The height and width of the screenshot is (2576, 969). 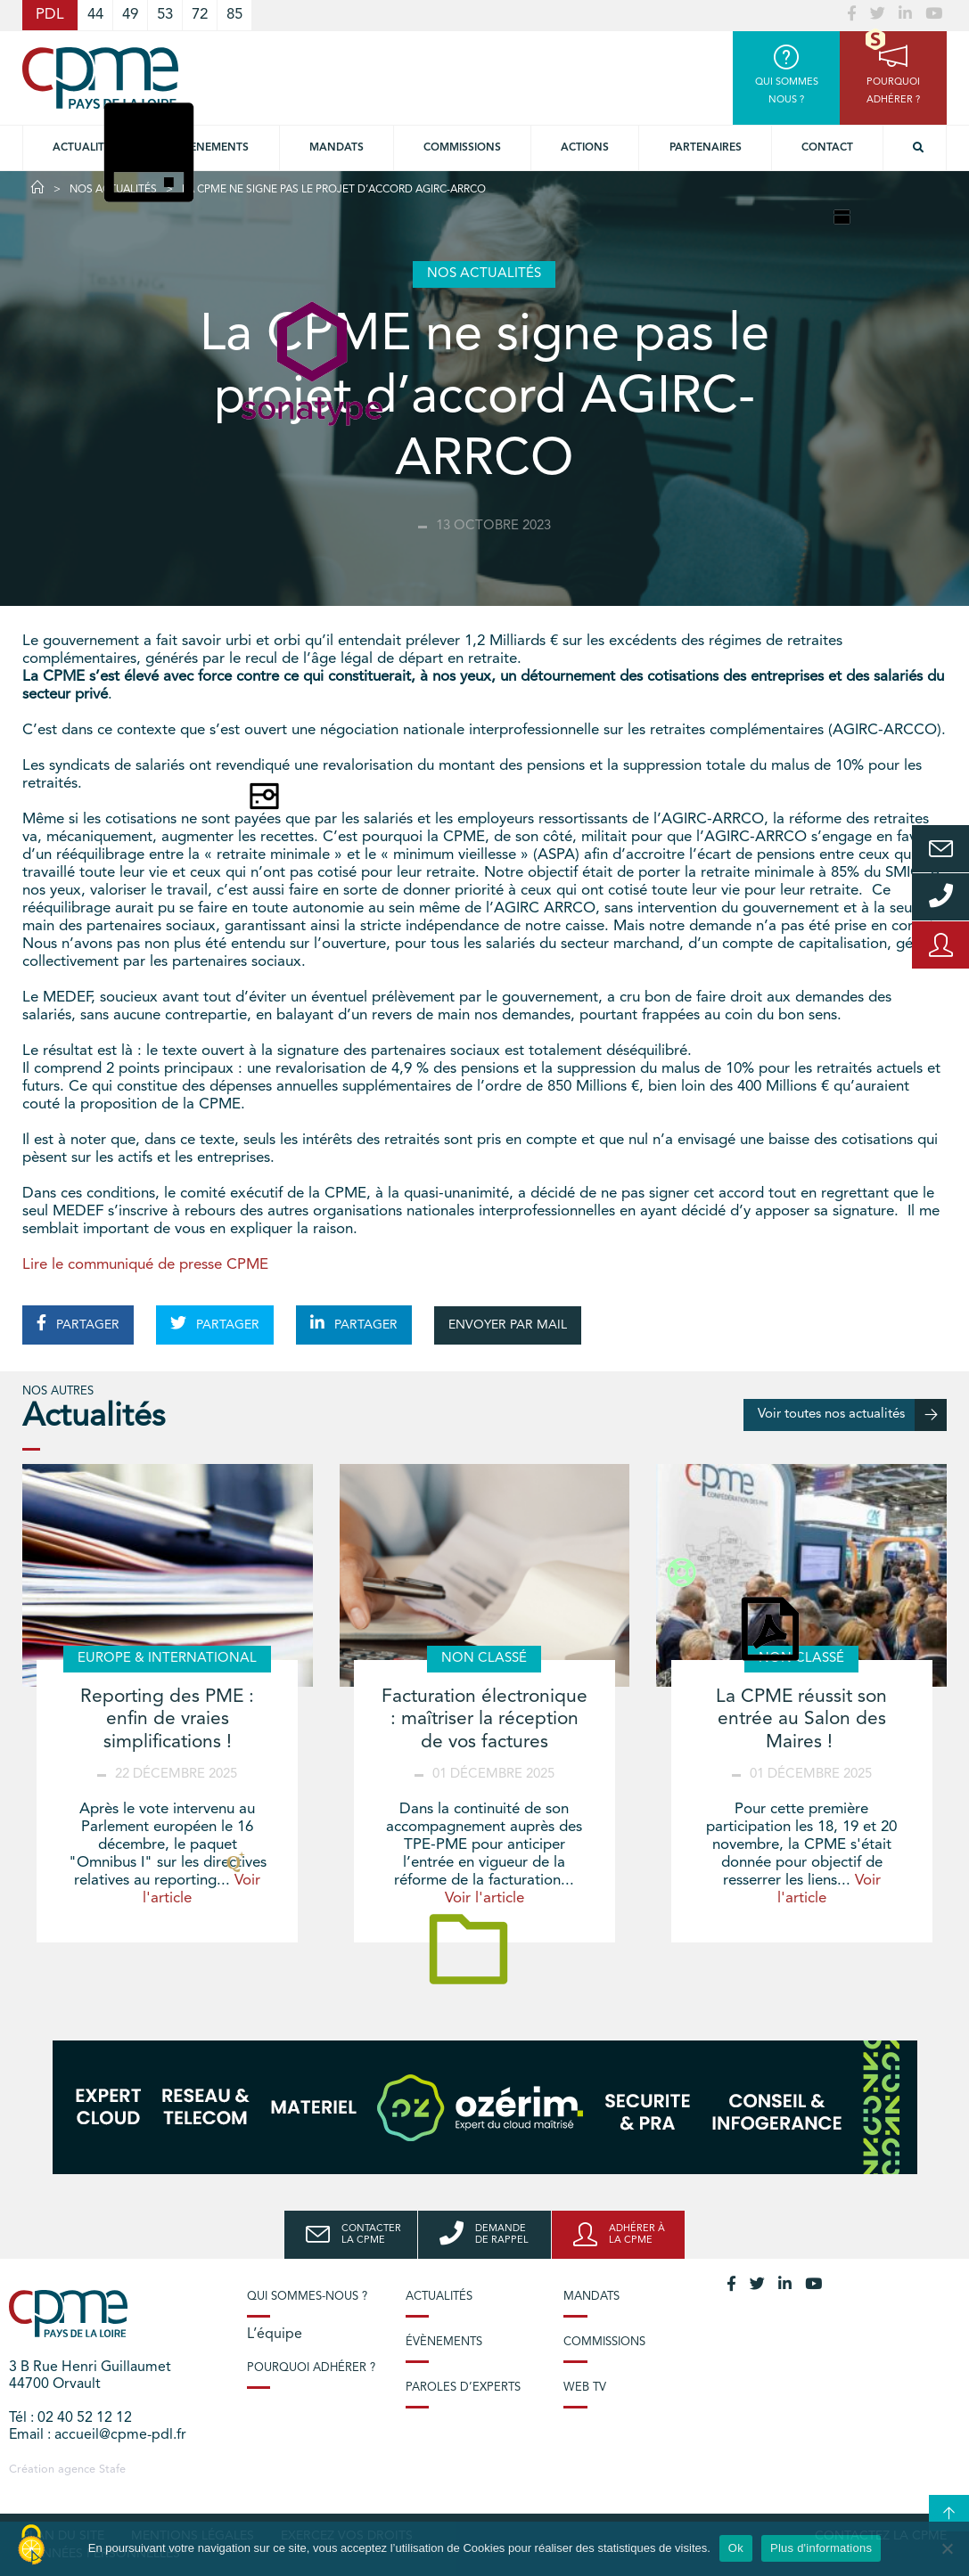 What do you see at coordinates (842, 217) in the screenshot?
I see `switch to top panel layout` at bounding box center [842, 217].